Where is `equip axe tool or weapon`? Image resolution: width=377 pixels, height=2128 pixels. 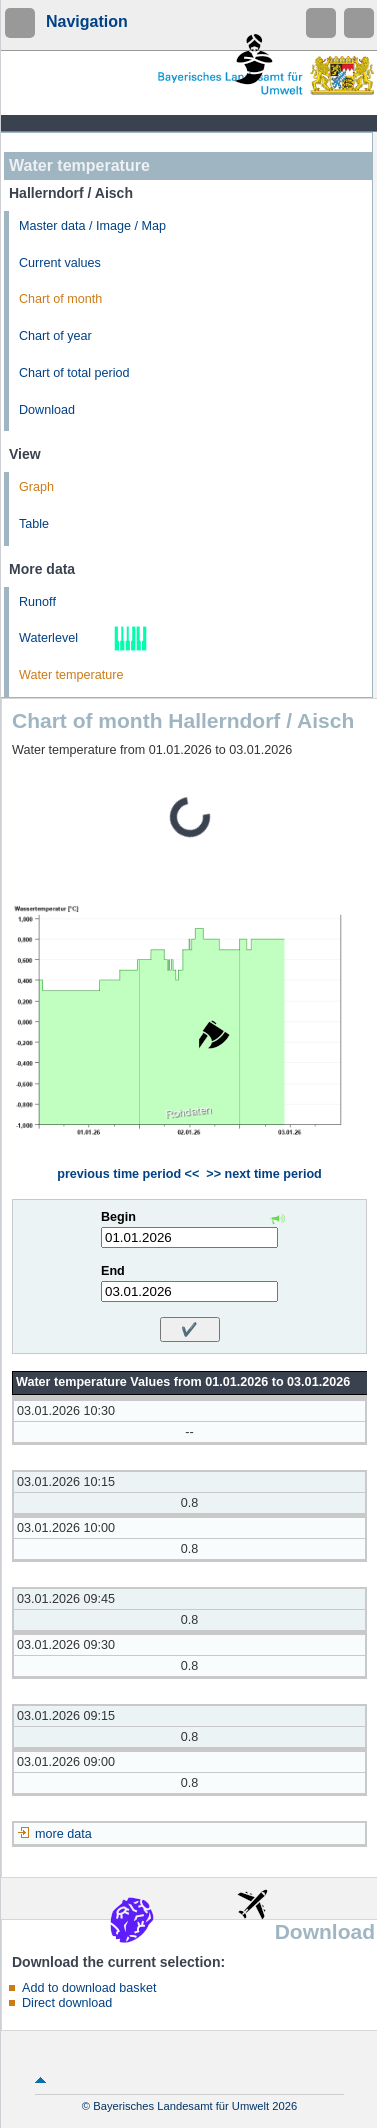 equip axe tool or weapon is located at coordinates (214, 1035).